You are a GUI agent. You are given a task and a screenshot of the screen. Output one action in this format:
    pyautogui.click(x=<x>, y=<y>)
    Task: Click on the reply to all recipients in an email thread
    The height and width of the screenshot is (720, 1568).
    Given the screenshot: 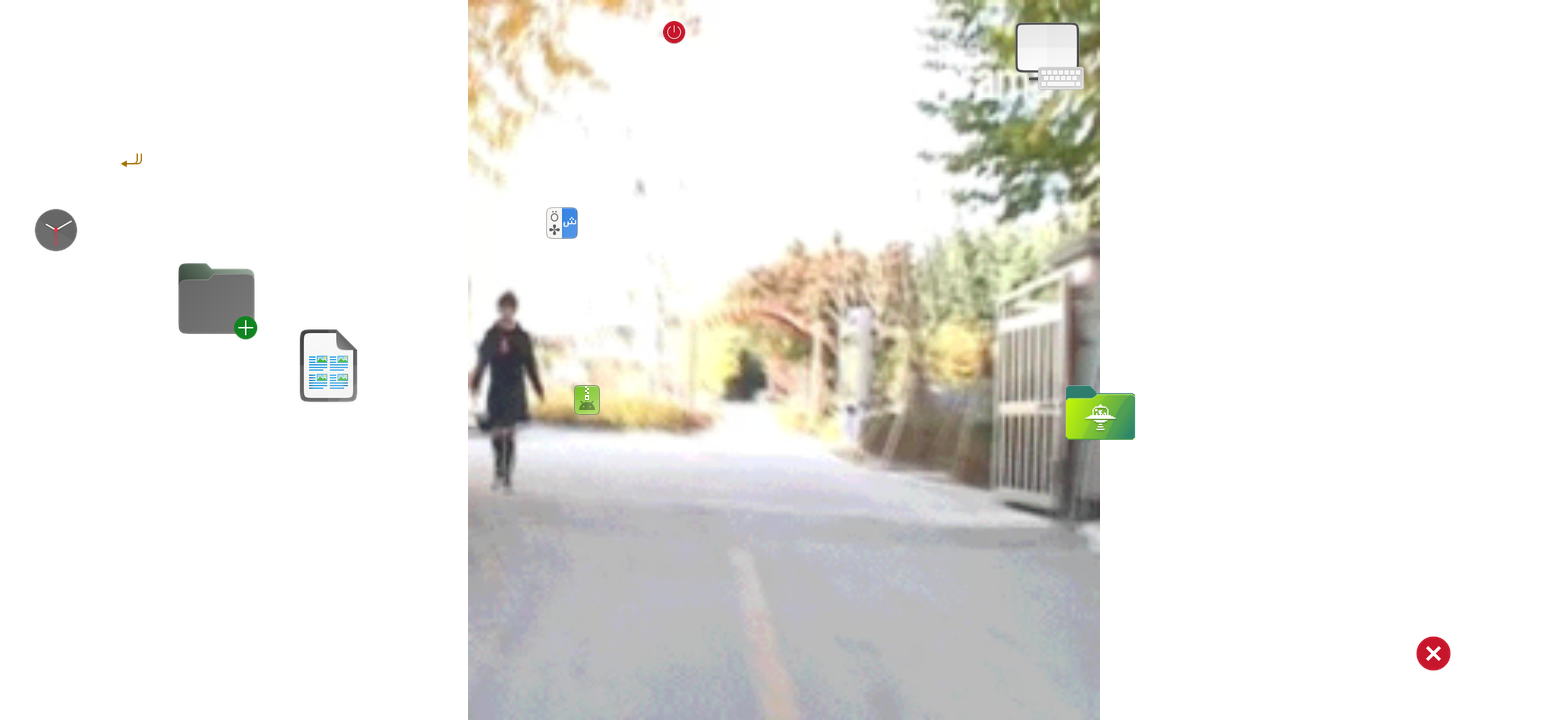 What is the action you would take?
    pyautogui.click(x=131, y=159)
    